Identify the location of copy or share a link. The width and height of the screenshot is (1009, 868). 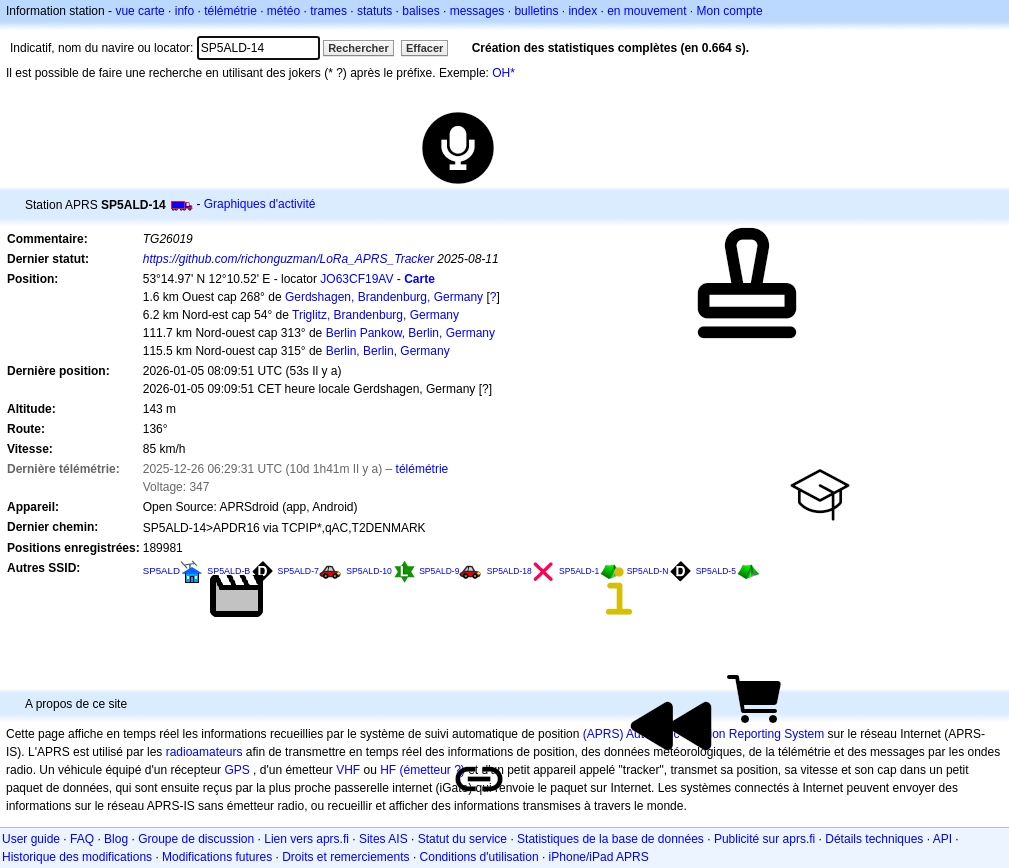
(479, 779).